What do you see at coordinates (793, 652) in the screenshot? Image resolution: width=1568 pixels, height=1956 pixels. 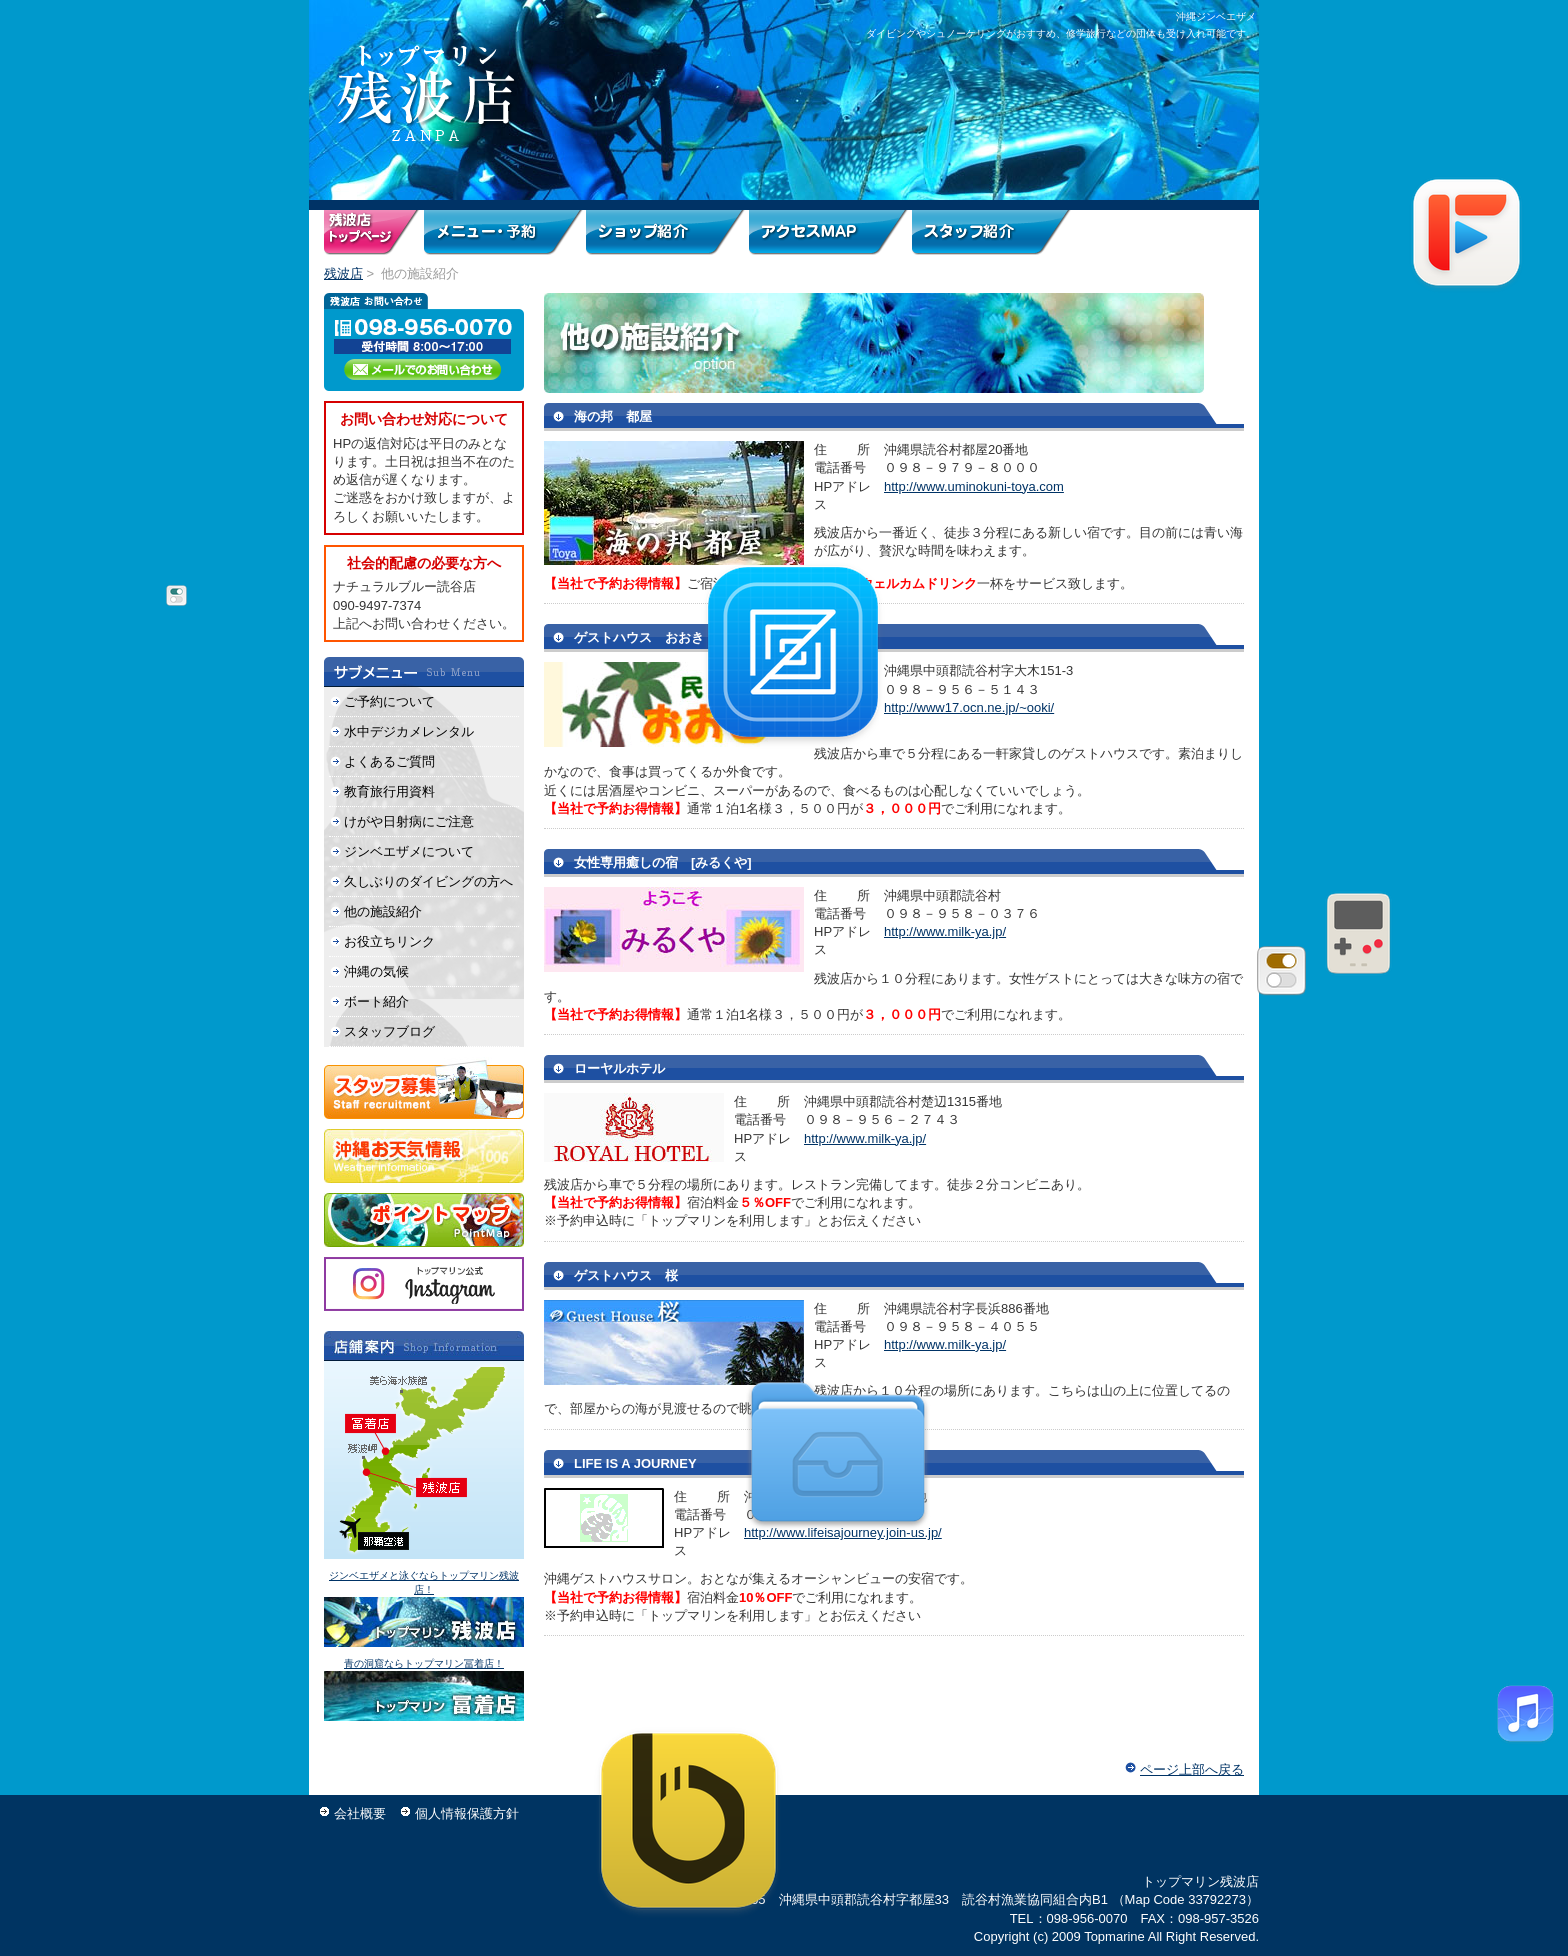 I see `open Zed Preview code editor` at bounding box center [793, 652].